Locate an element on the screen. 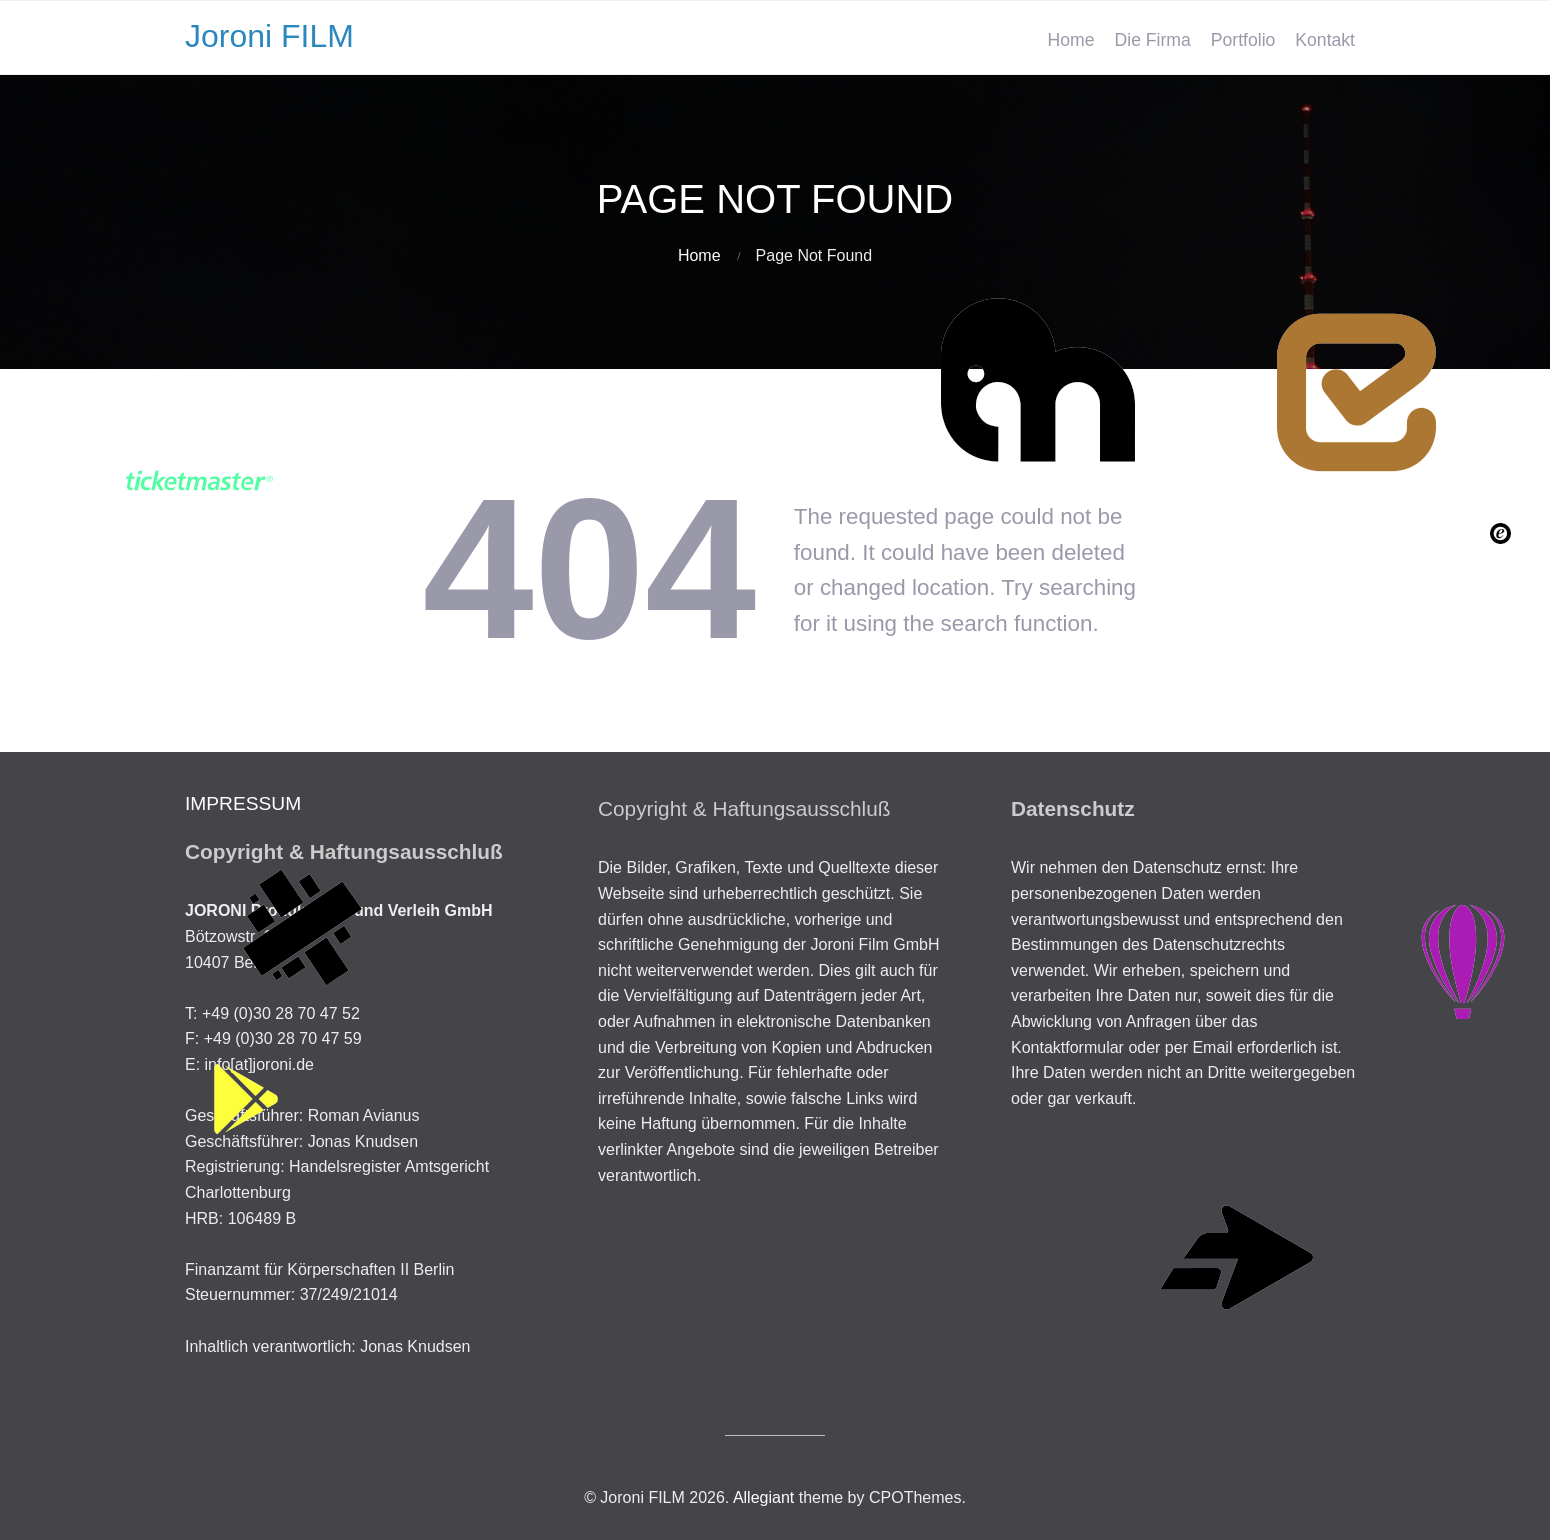 This screenshot has width=1550, height=1540. streamrunners app or service logo is located at coordinates (1236, 1257).